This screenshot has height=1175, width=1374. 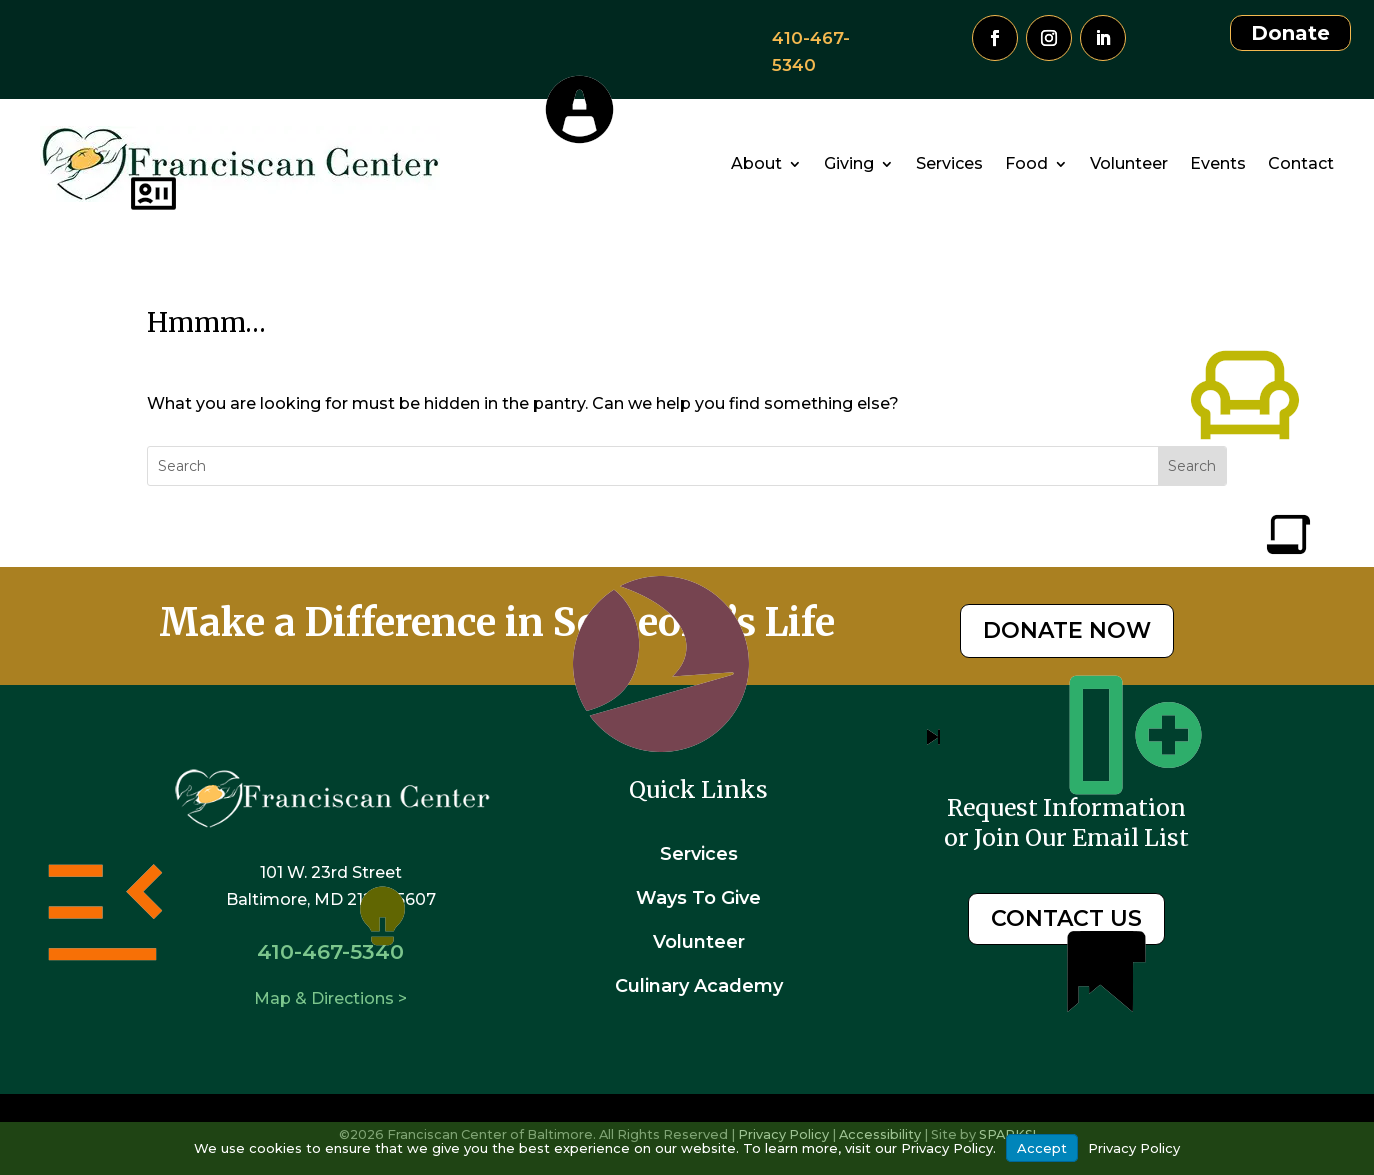 What do you see at coordinates (661, 664) in the screenshot?
I see `Turkish Airlines logo` at bounding box center [661, 664].